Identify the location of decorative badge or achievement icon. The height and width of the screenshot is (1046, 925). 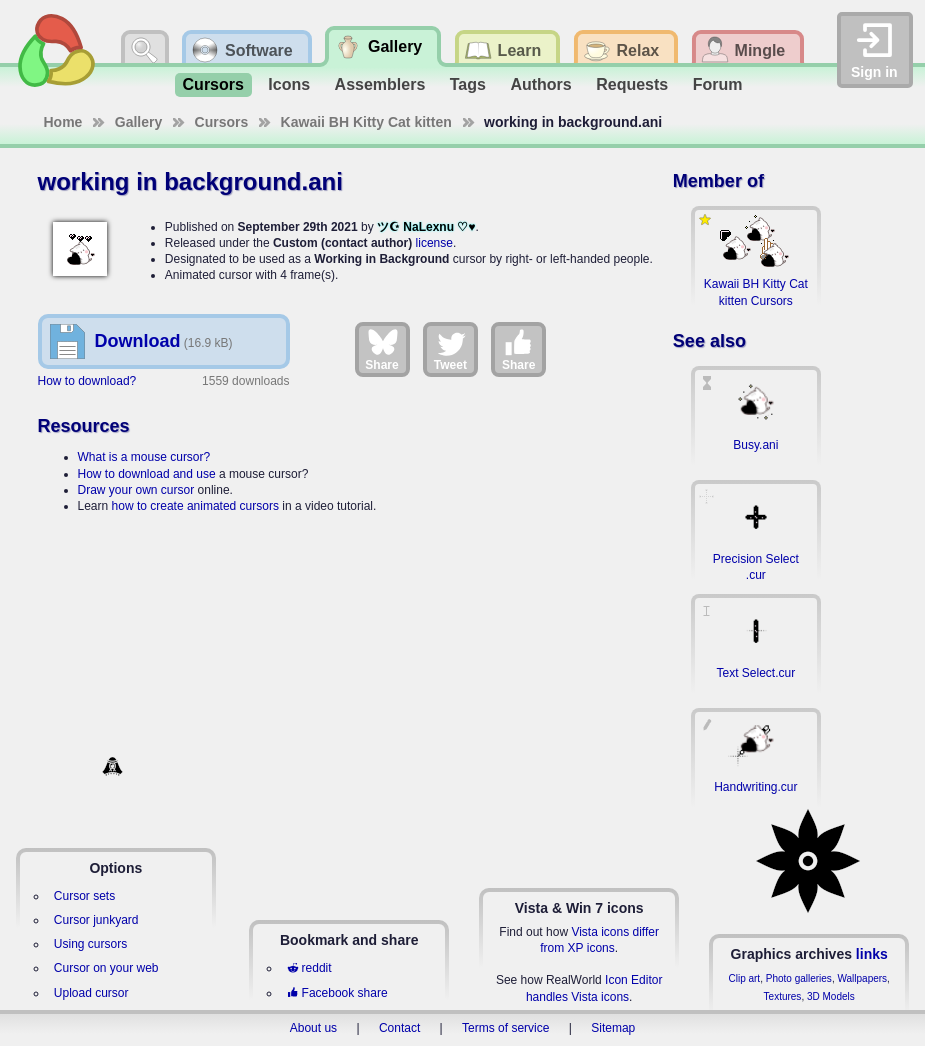
(808, 861).